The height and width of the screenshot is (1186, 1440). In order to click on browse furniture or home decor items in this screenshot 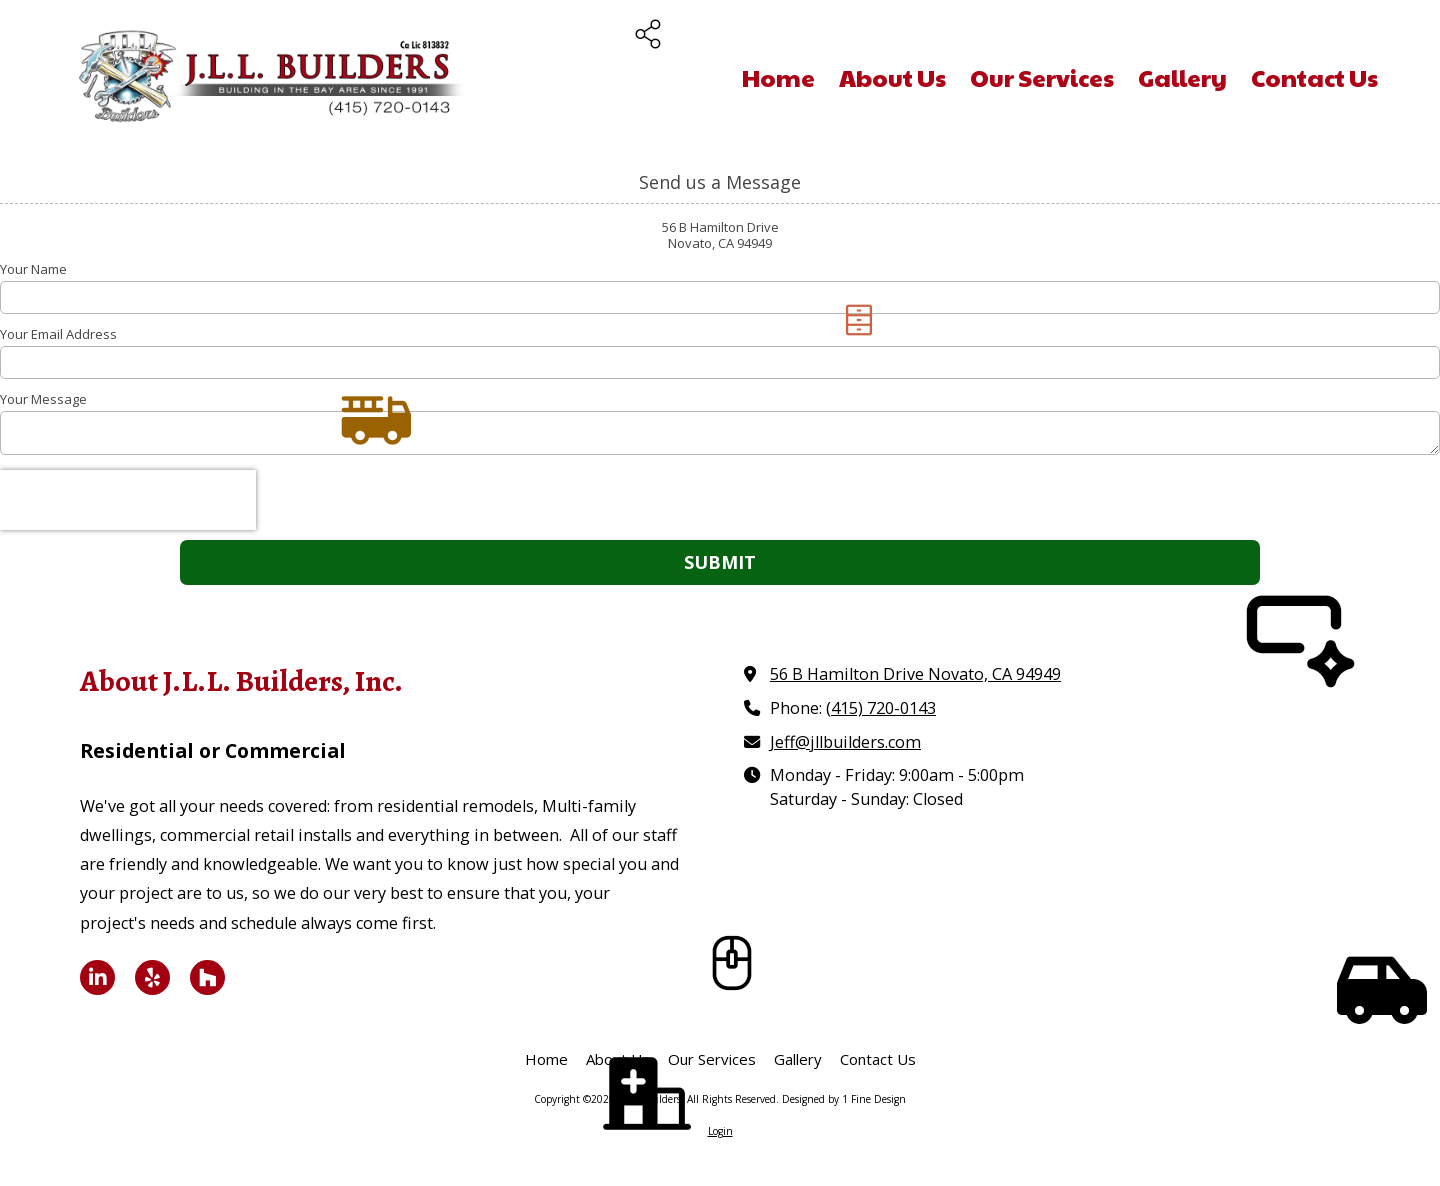, I will do `click(859, 320)`.